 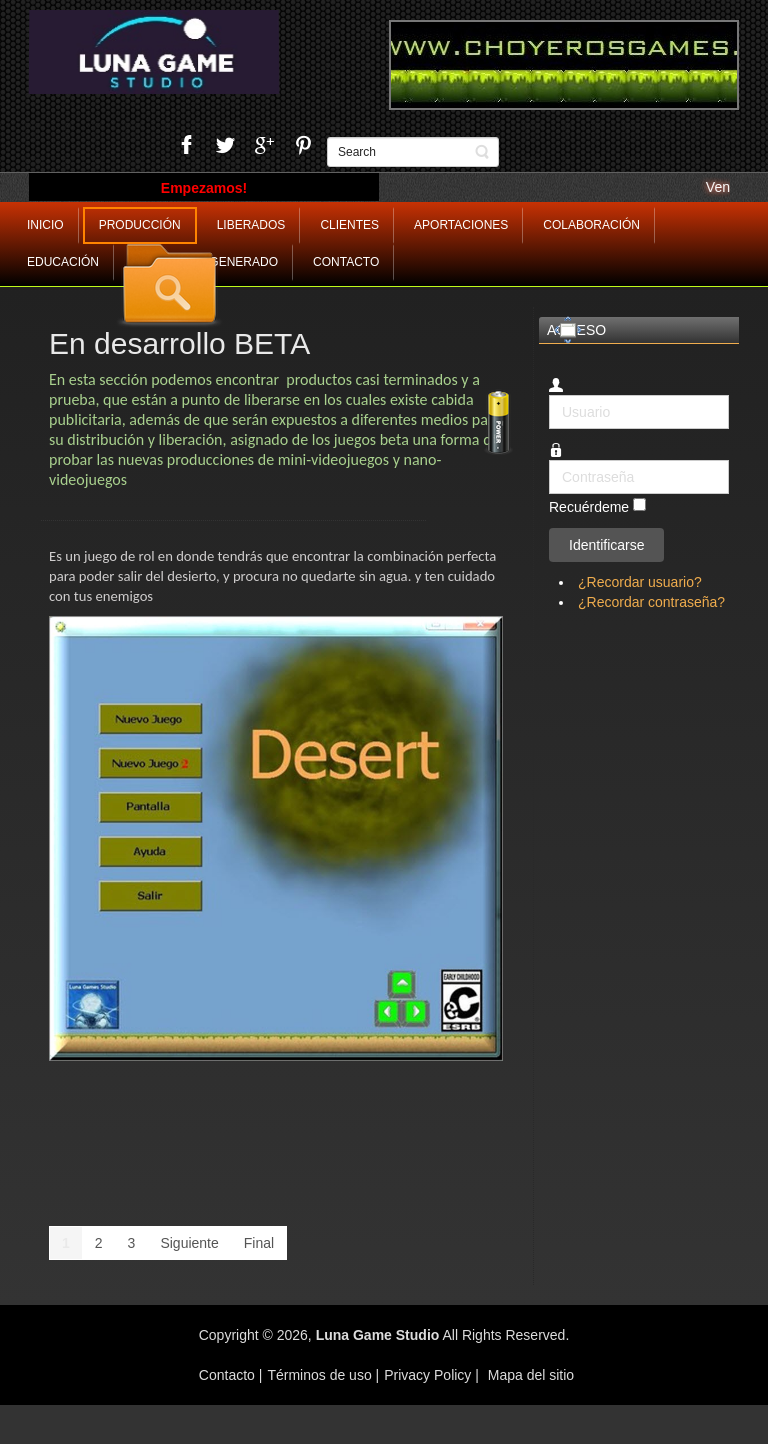 What do you see at coordinates (568, 330) in the screenshot?
I see `expand window to fullscreen mode` at bounding box center [568, 330].